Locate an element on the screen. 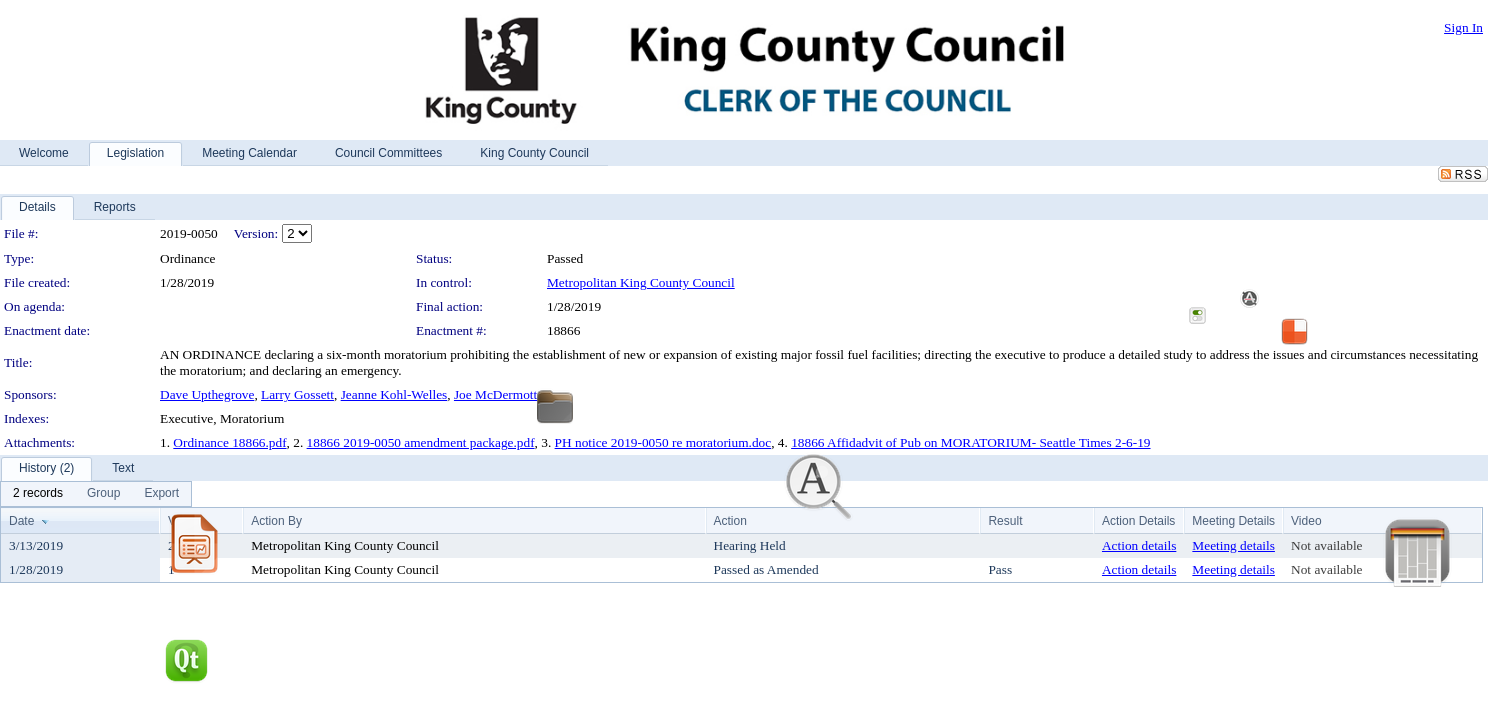 The image size is (1488, 720). open pulp comic book reader app is located at coordinates (1417, 551).